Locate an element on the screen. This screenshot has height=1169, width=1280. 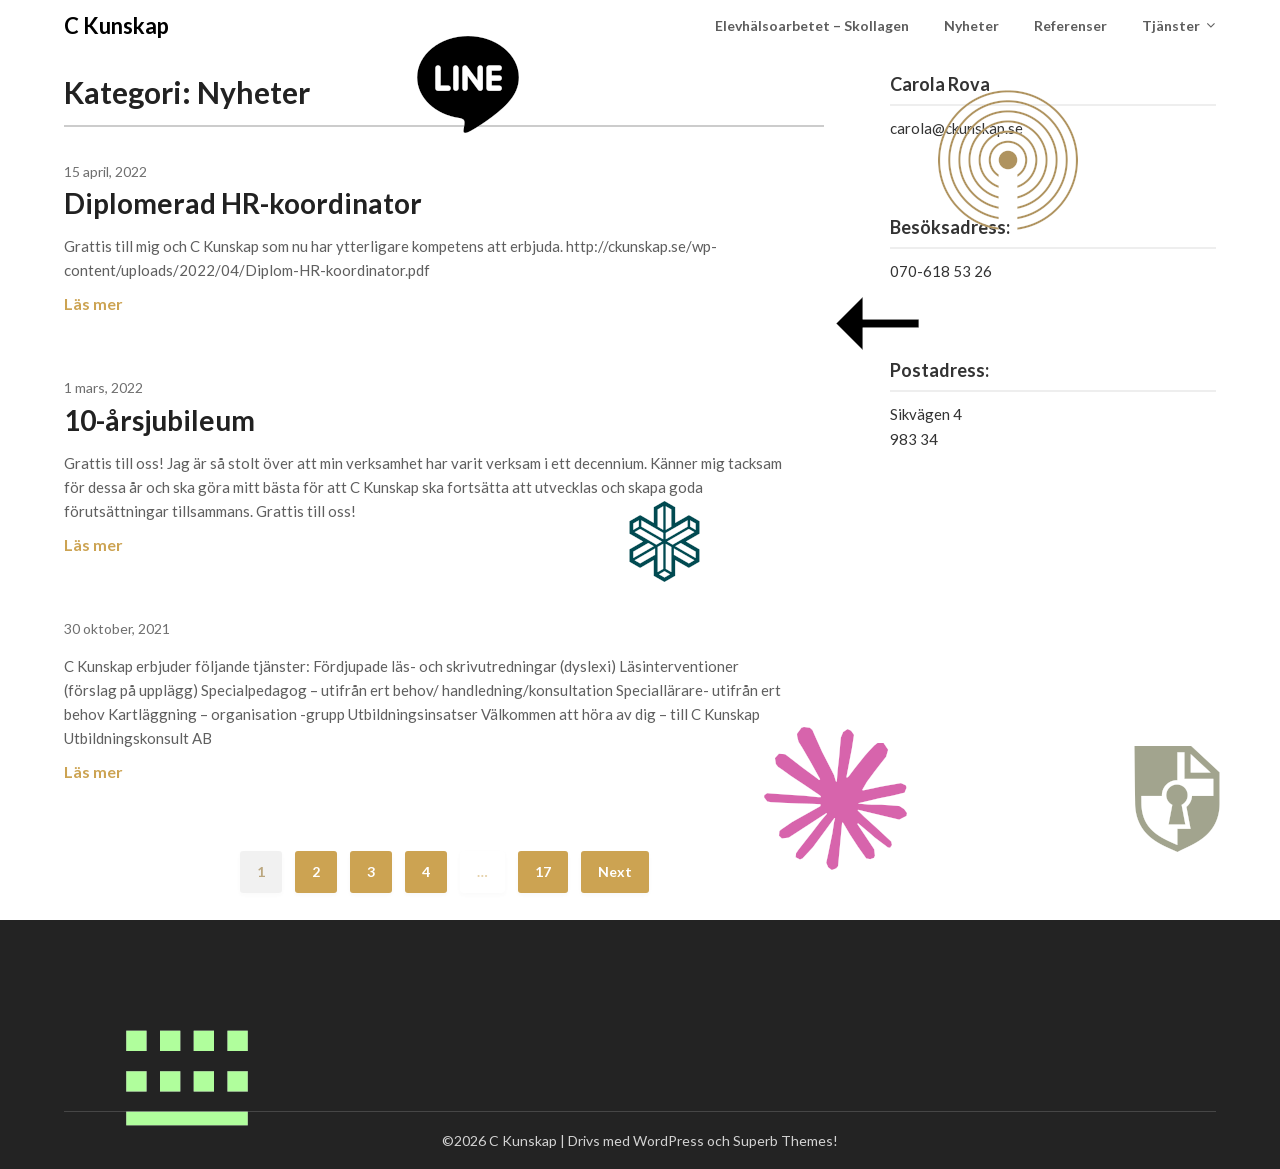
go back to the previous page is located at coordinates (877, 323).